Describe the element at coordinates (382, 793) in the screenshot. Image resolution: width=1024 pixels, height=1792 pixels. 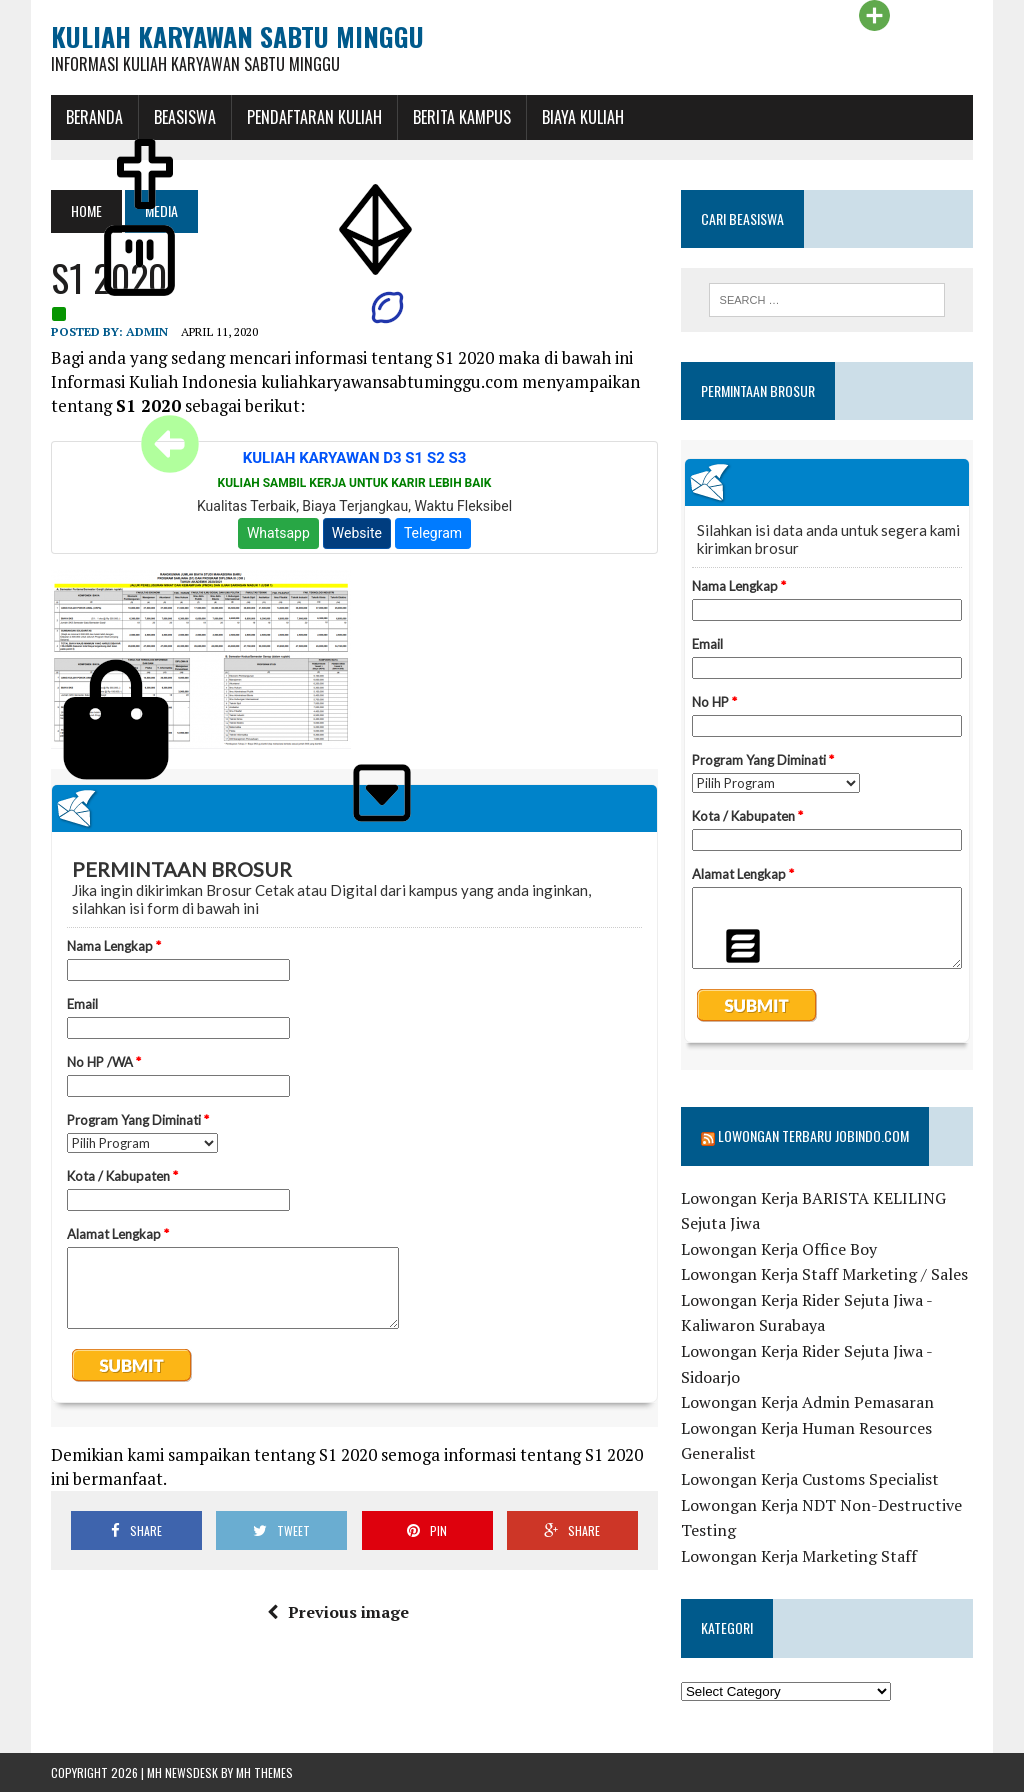
I see `expand dropdown menu` at that location.